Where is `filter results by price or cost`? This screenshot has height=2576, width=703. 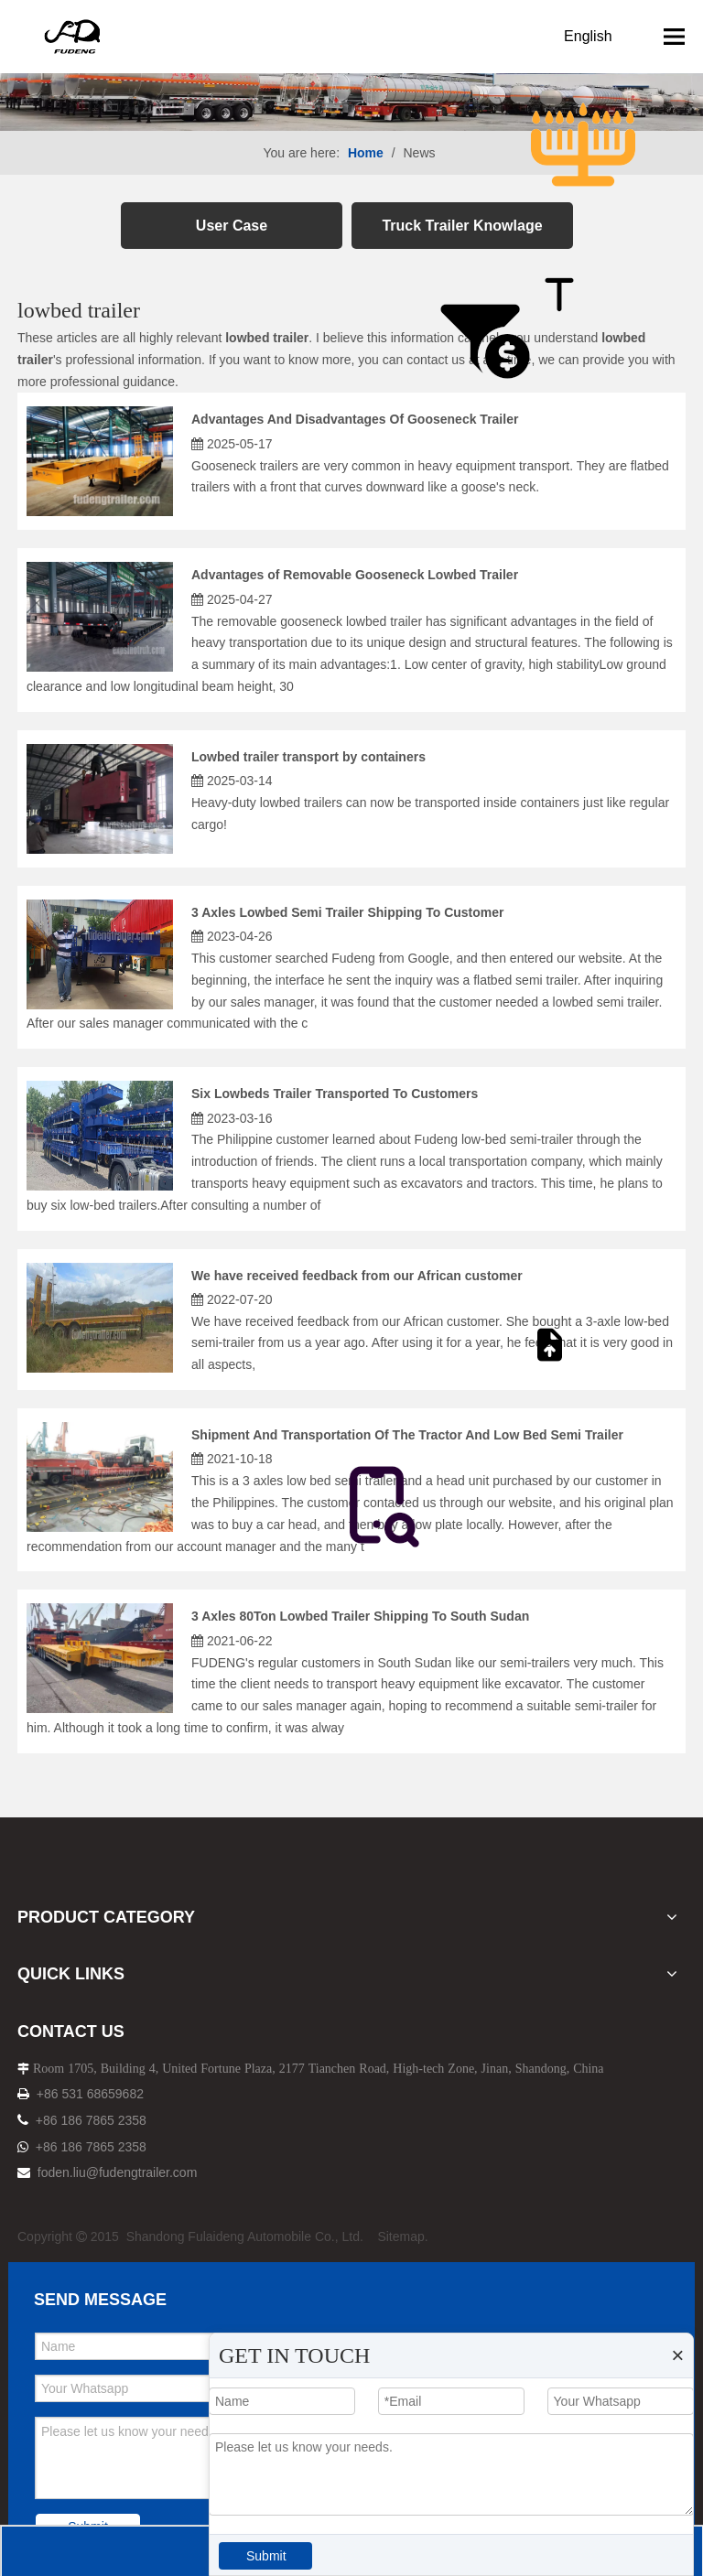 filter results by price or cost is located at coordinates (485, 334).